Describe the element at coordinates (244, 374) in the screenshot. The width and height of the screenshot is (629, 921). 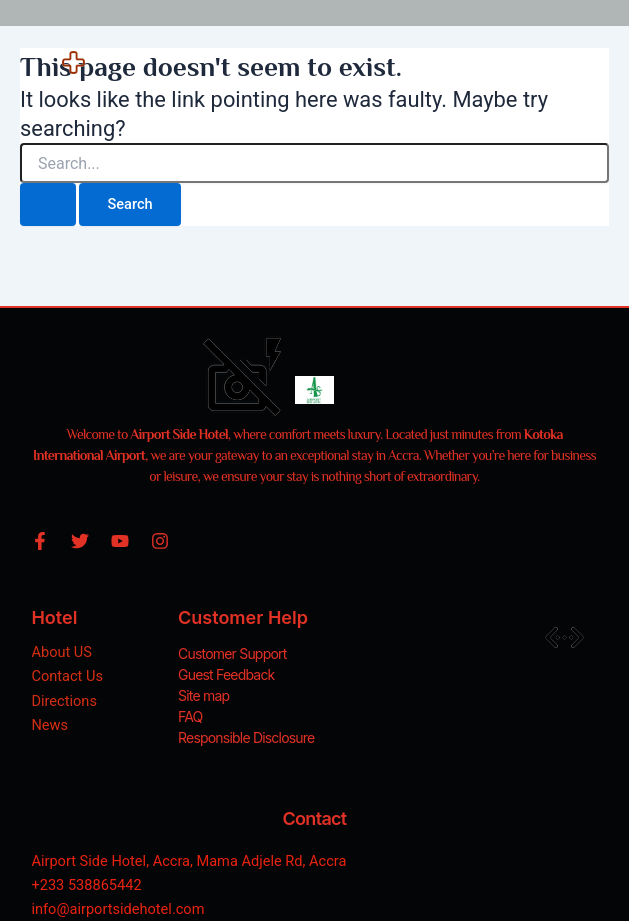
I see `disable camera flash` at that location.